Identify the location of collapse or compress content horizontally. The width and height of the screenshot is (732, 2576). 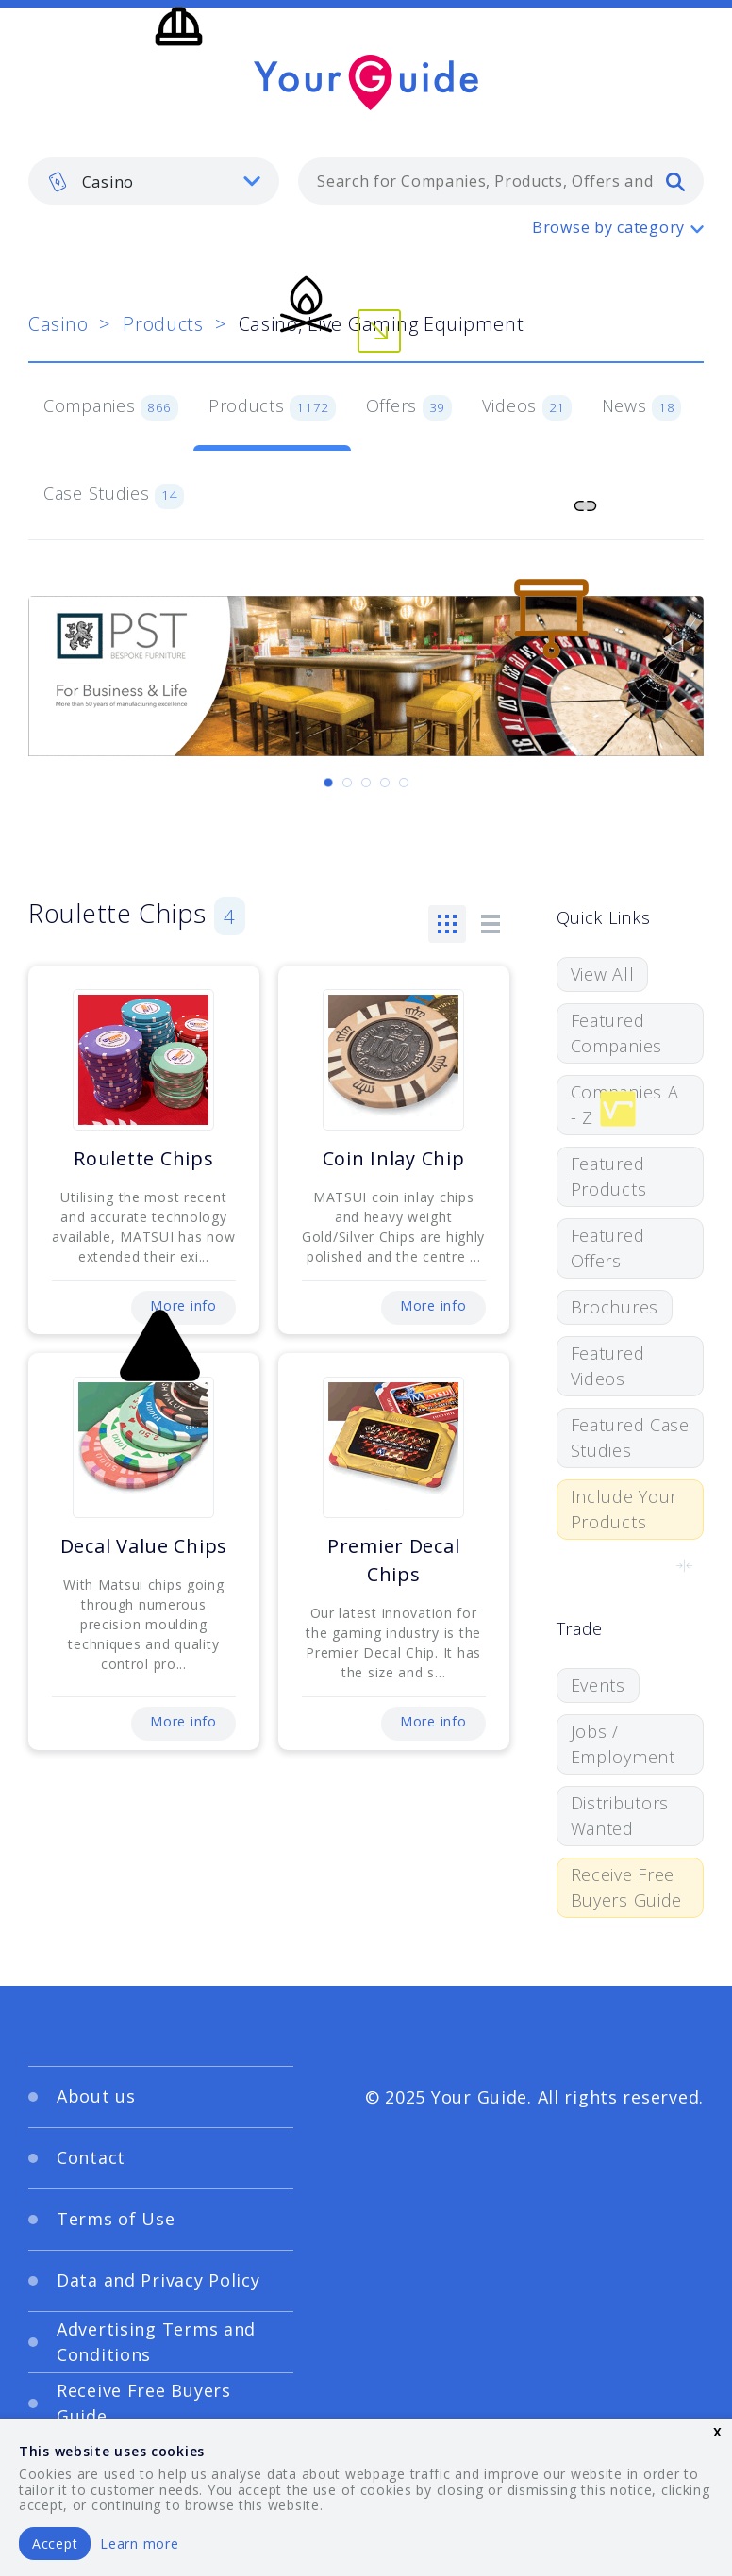
(684, 1565).